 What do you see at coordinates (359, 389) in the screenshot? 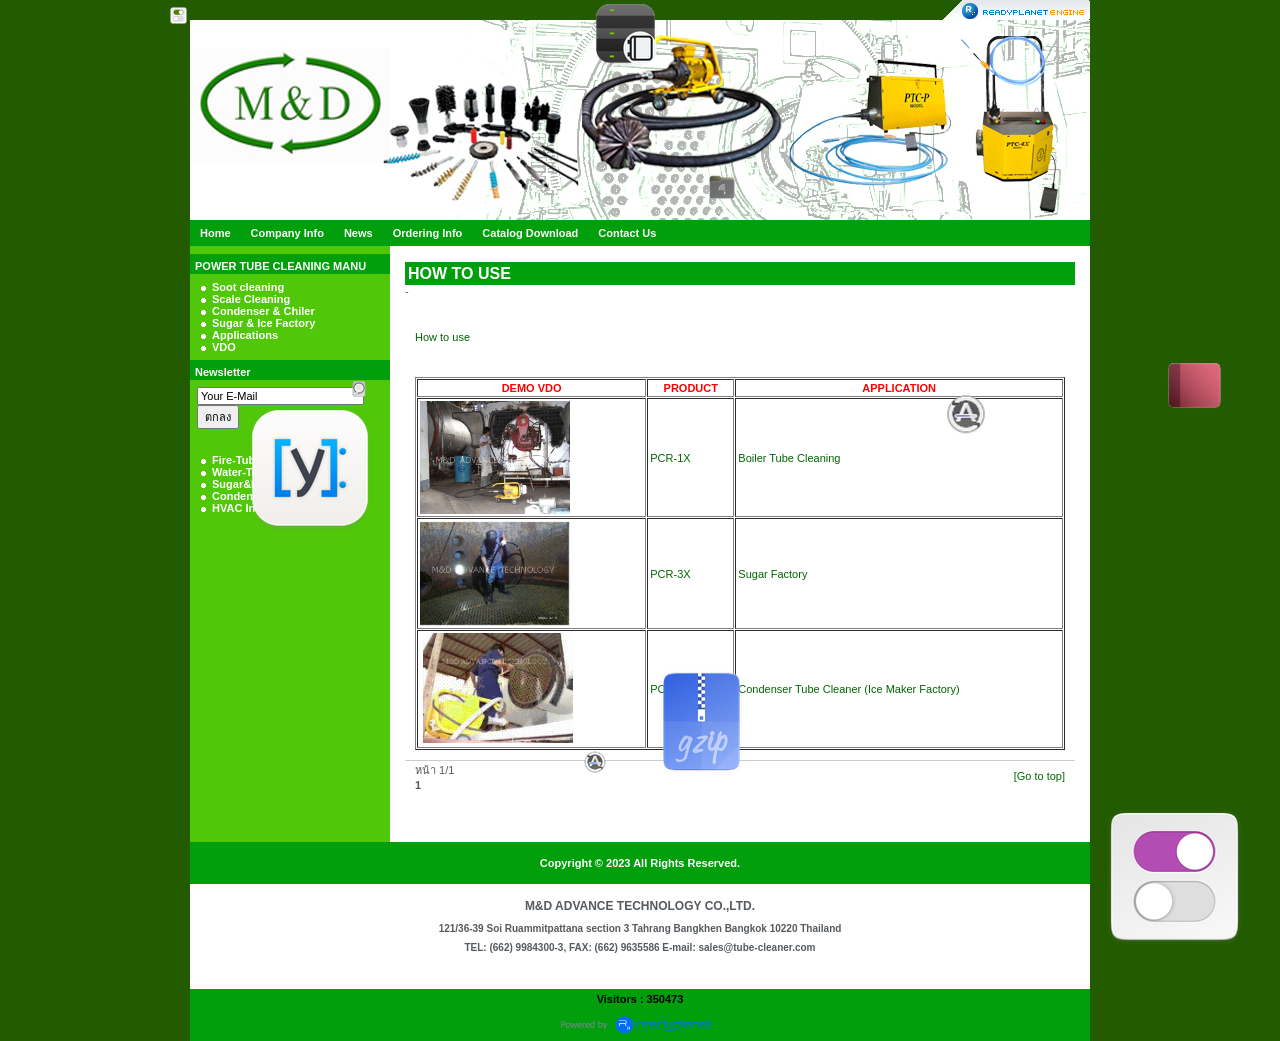
I see `open disk utility application` at bounding box center [359, 389].